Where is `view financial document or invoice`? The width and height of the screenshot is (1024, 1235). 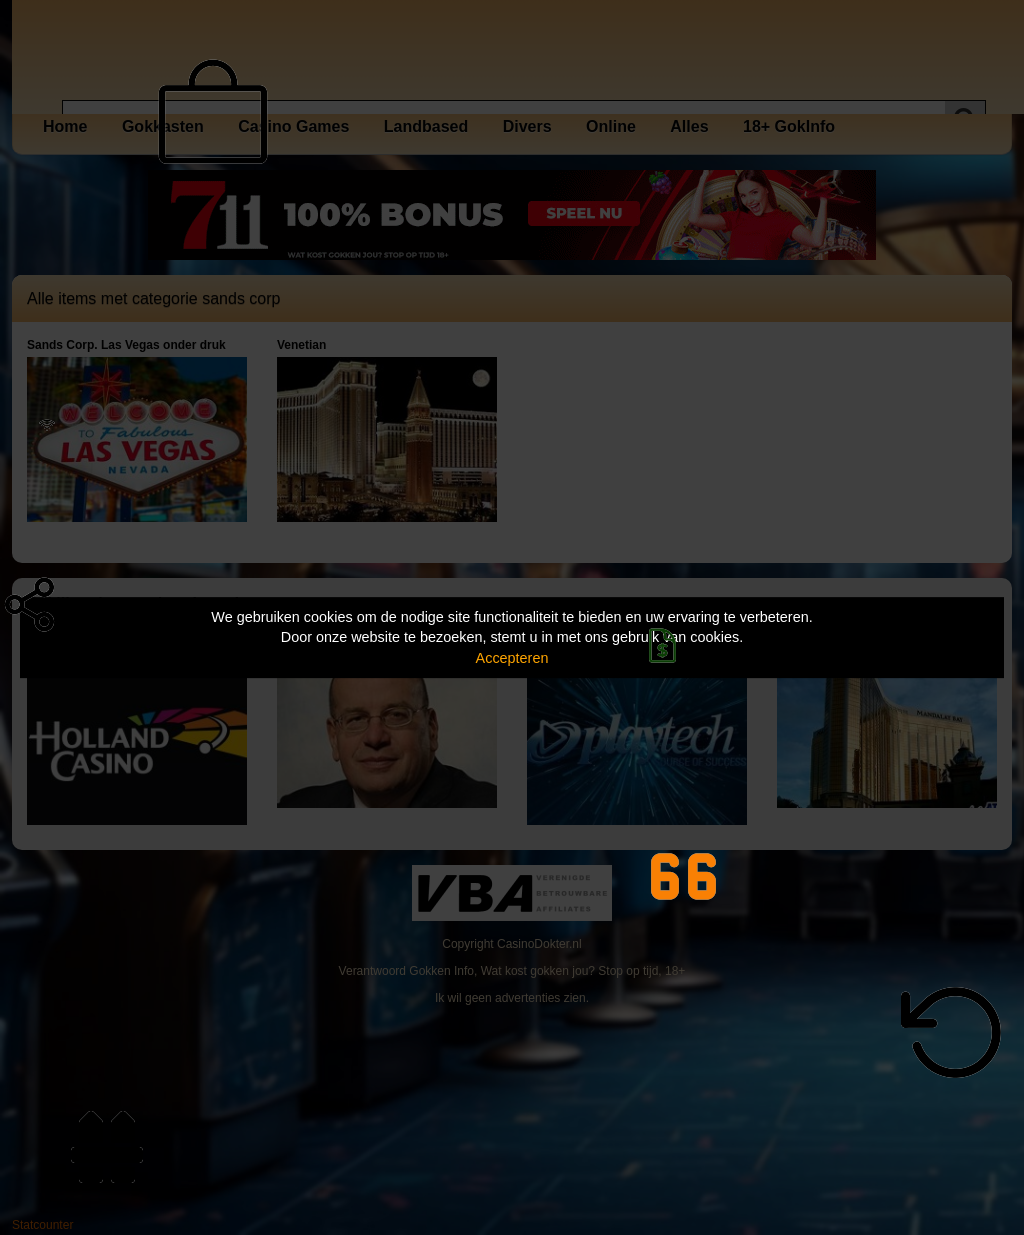
view financial document or invoice is located at coordinates (662, 645).